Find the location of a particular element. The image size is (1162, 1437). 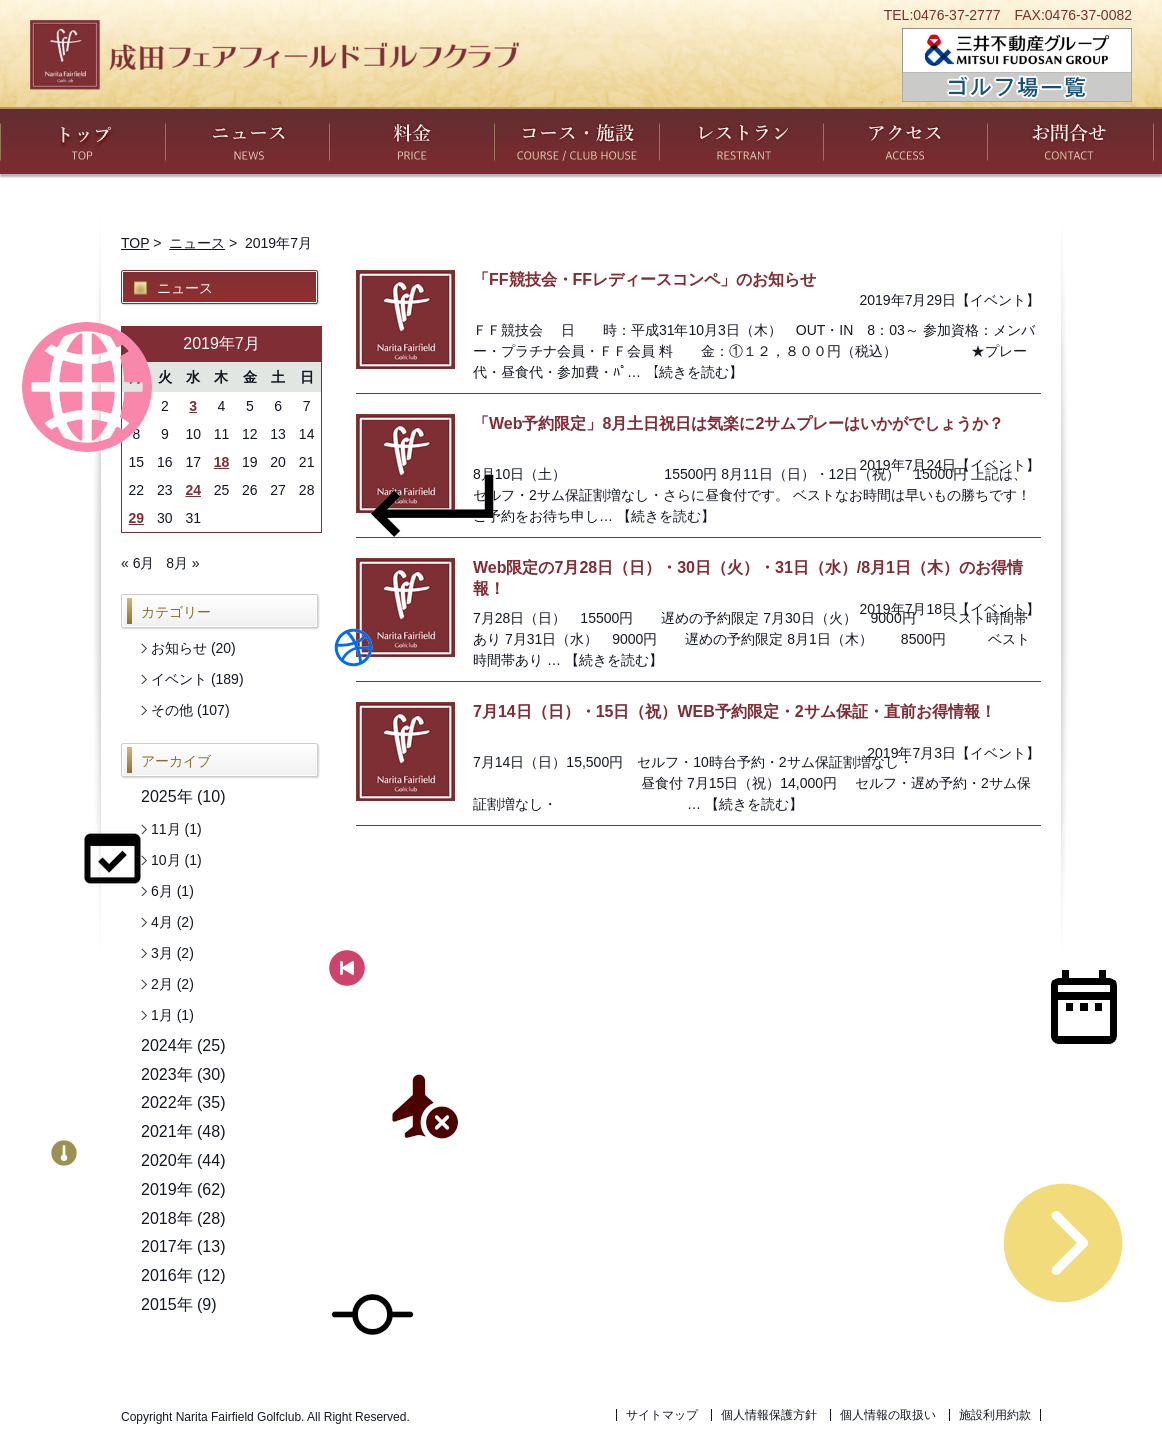

visit dribbble profile or portfolio is located at coordinates (353, 647).